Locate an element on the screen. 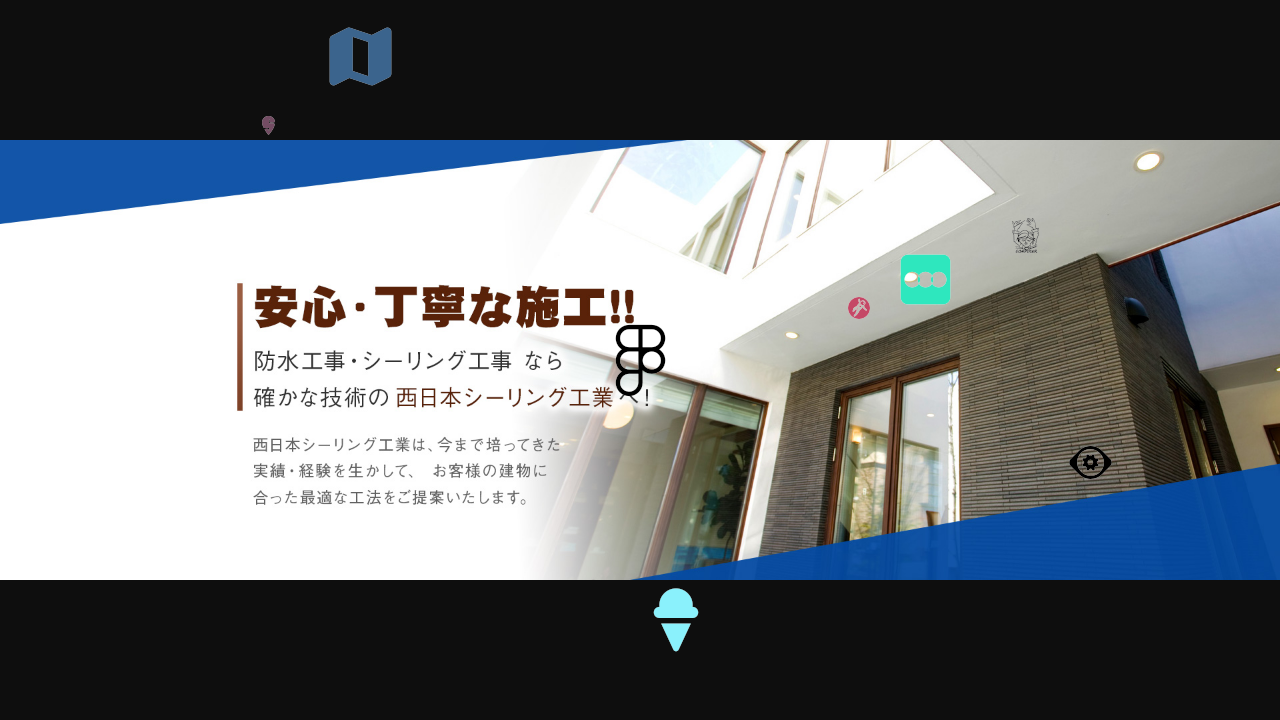 This screenshot has height=720, width=1280. view map is located at coordinates (360, 56).